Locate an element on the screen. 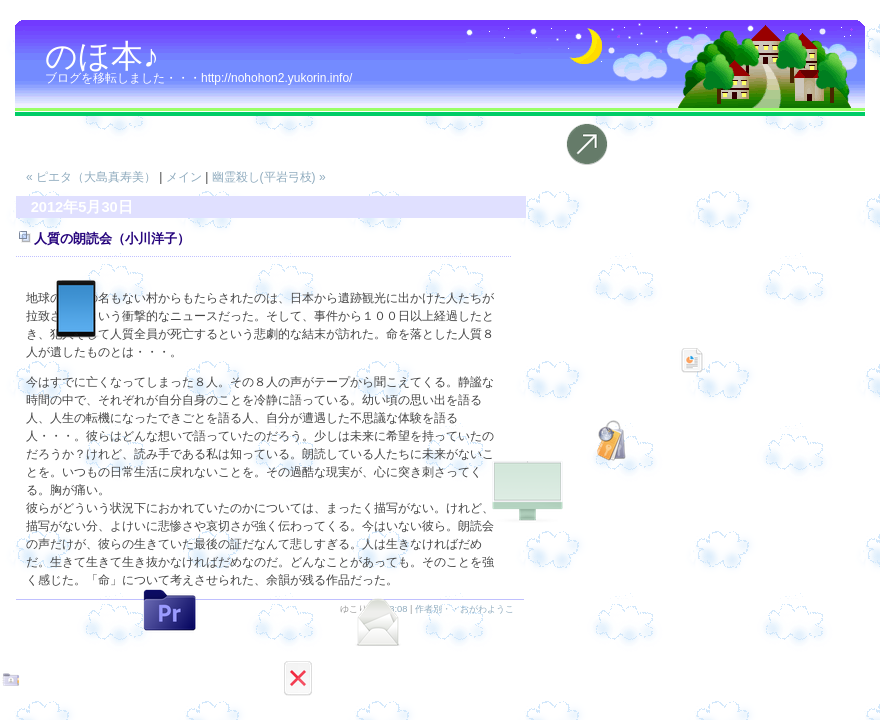 Image resolution: width=880 pixels, height=720 pixels. open microsoft contacts folder is located at coordinates (11, 680).